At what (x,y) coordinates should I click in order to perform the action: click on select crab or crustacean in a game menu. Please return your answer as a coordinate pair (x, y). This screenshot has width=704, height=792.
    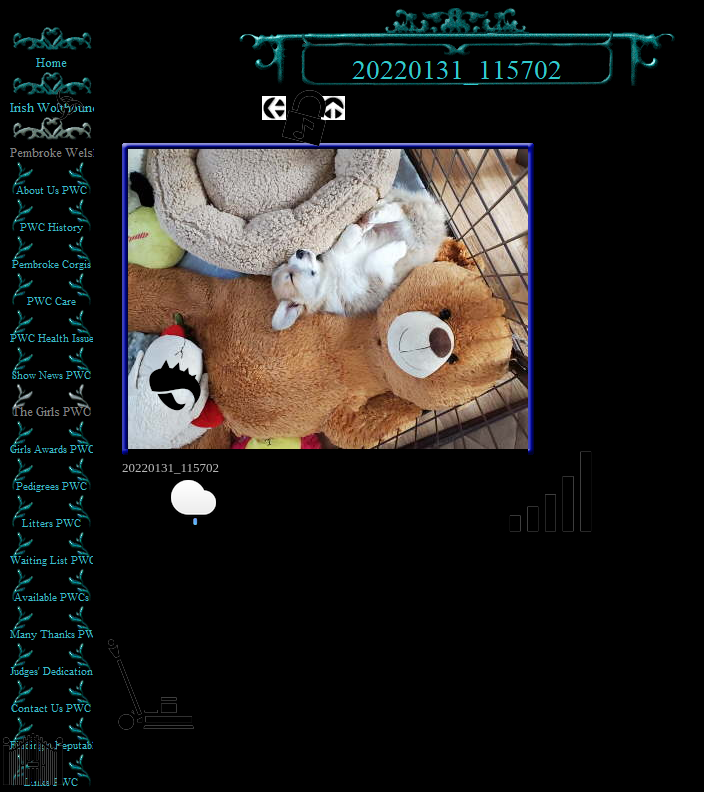
    Looking at the image, I should click on (175, 385).